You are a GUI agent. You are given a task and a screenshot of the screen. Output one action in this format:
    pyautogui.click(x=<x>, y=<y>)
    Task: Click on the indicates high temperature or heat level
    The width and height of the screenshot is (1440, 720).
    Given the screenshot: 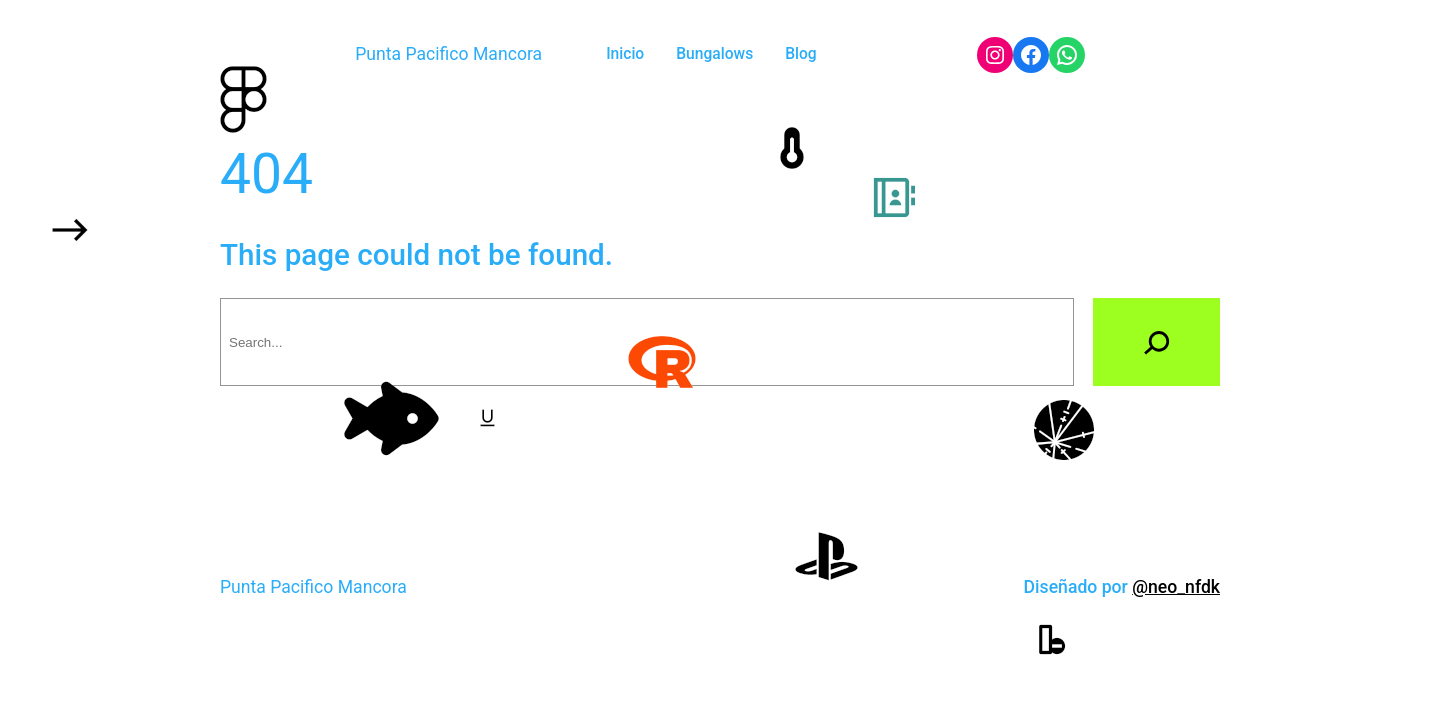 What is the action you would take?
    pyautogui.click(x=792, y=148)
    